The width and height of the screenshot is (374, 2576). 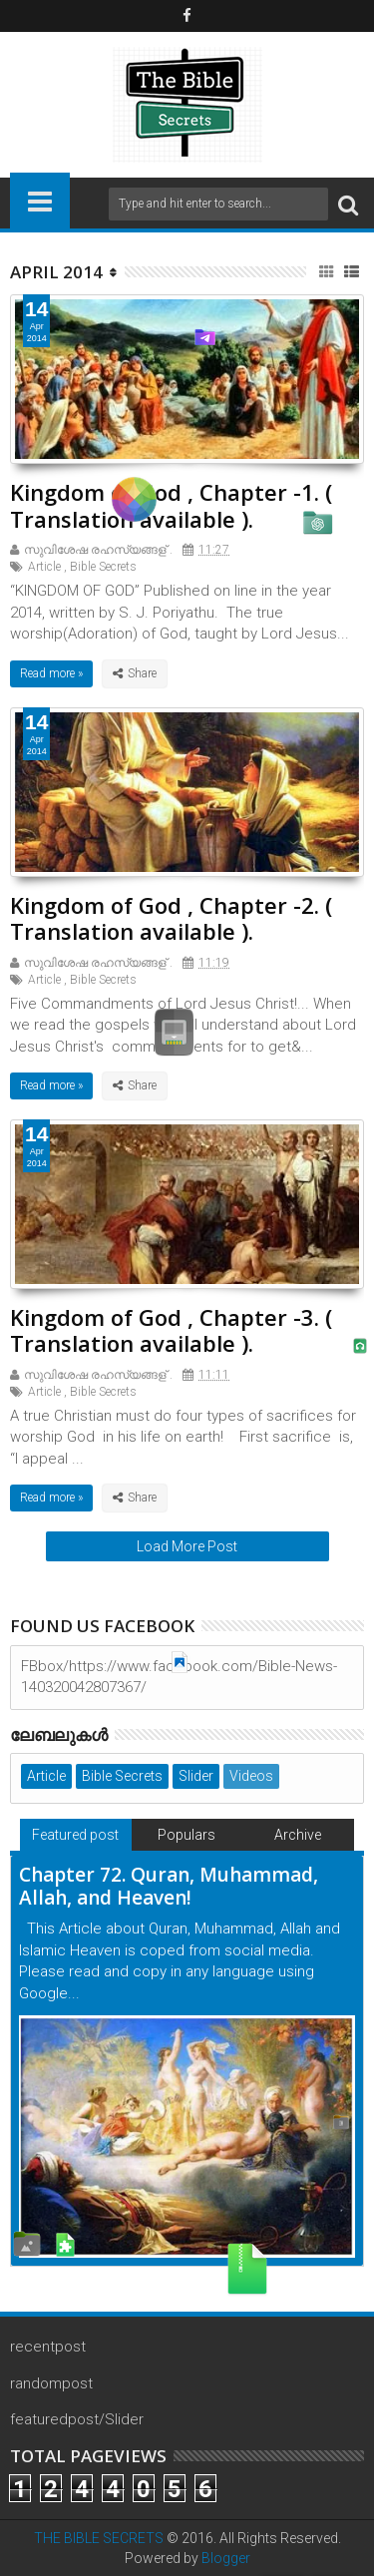 What do you see at coordinates (65, 2245) in the screenshot?
I see `an add-on or extension file type` at bounding box center [65, 2245].